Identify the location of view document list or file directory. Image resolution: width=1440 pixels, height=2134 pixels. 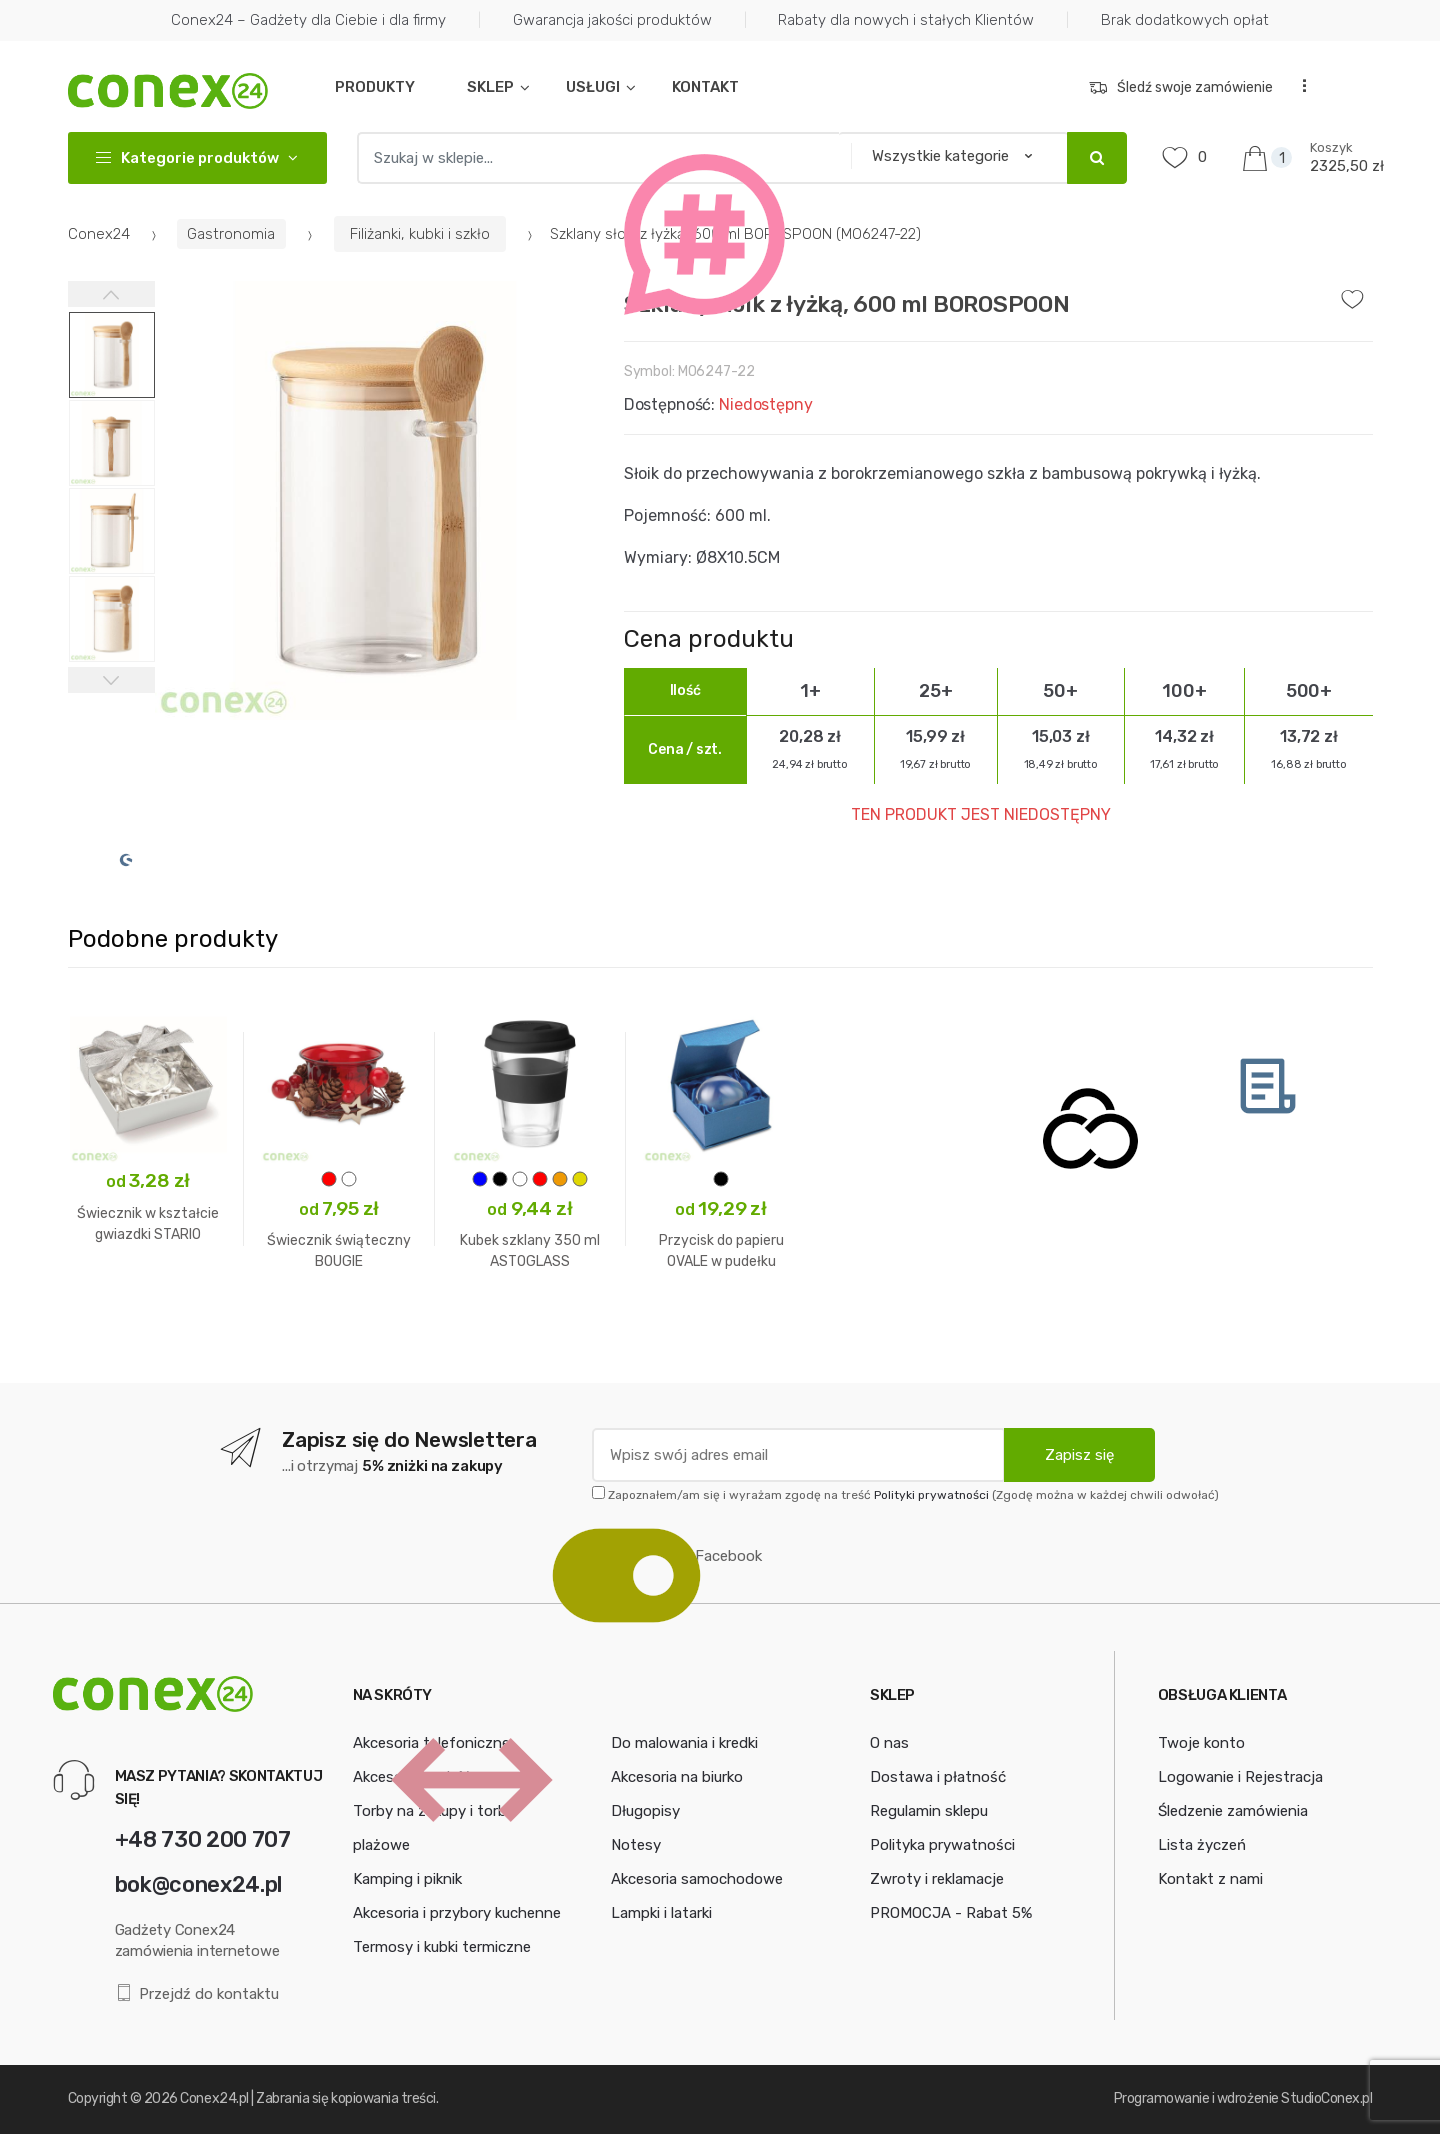
(1268, 1086).